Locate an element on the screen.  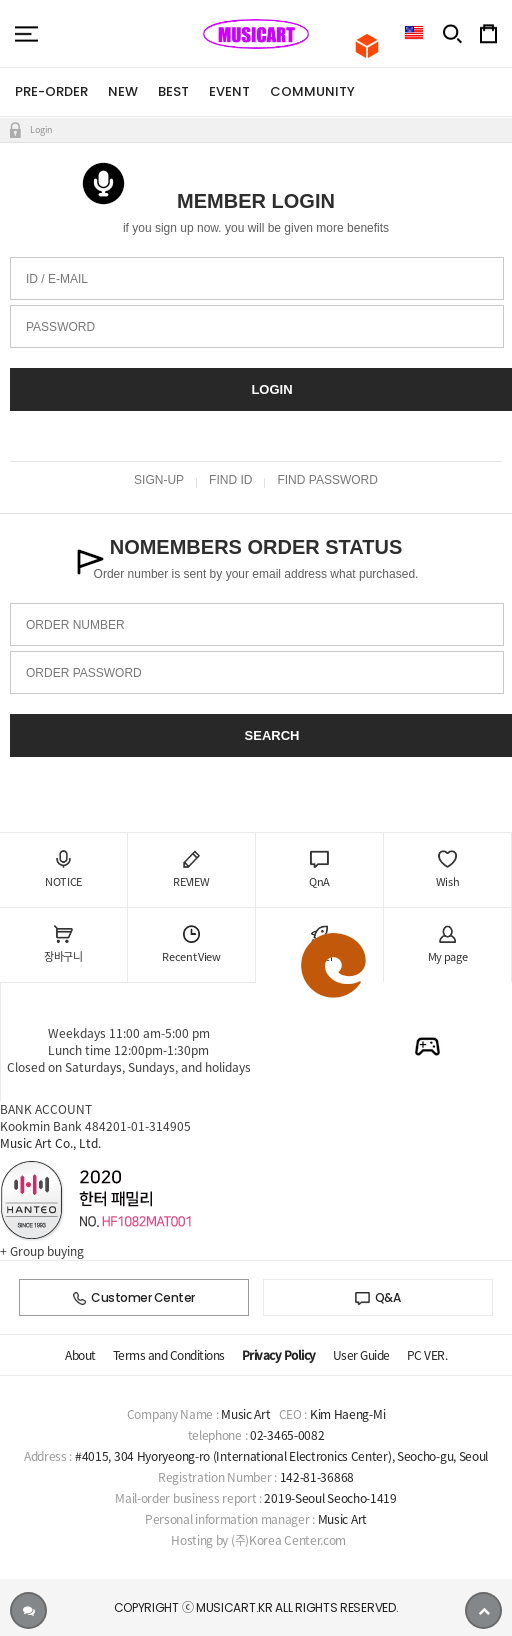
view 3D model or object is located at coordinates (367, 46).